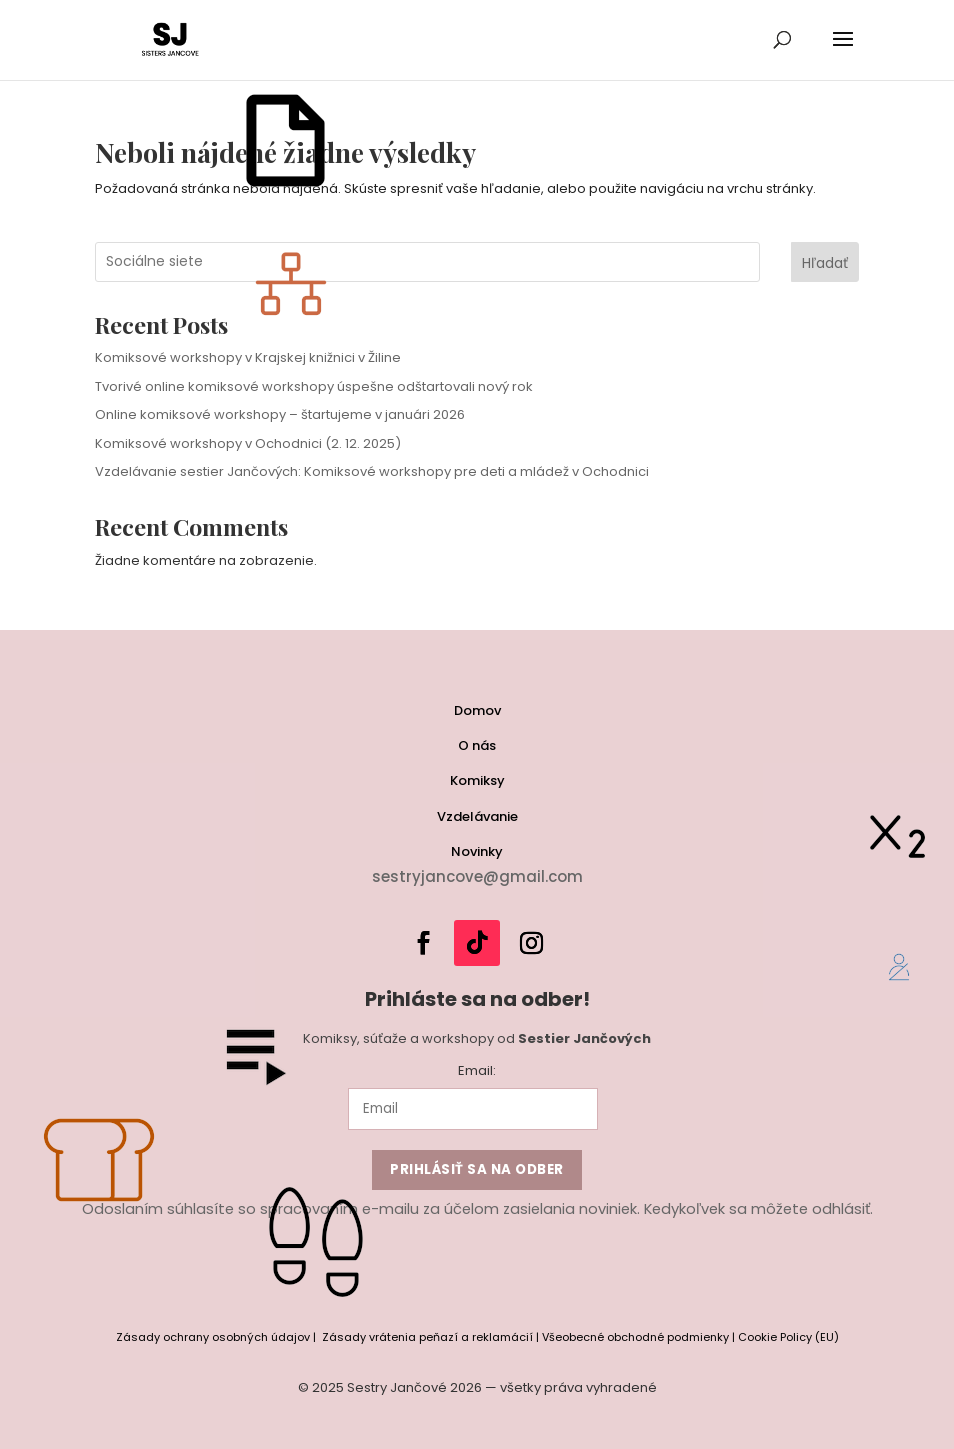  I want to click on browse bakery or bread products, so click(101, 1160).